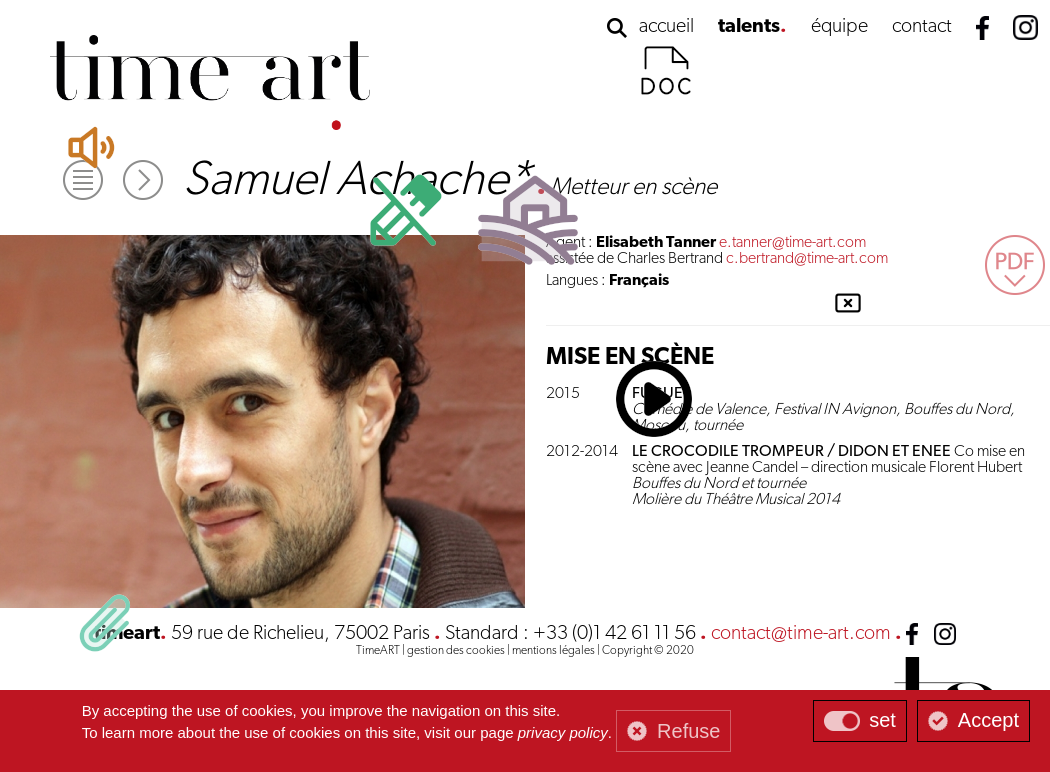 This screenshot has height=772, width=1050. I want to click on open a document file, so click(666, 72).